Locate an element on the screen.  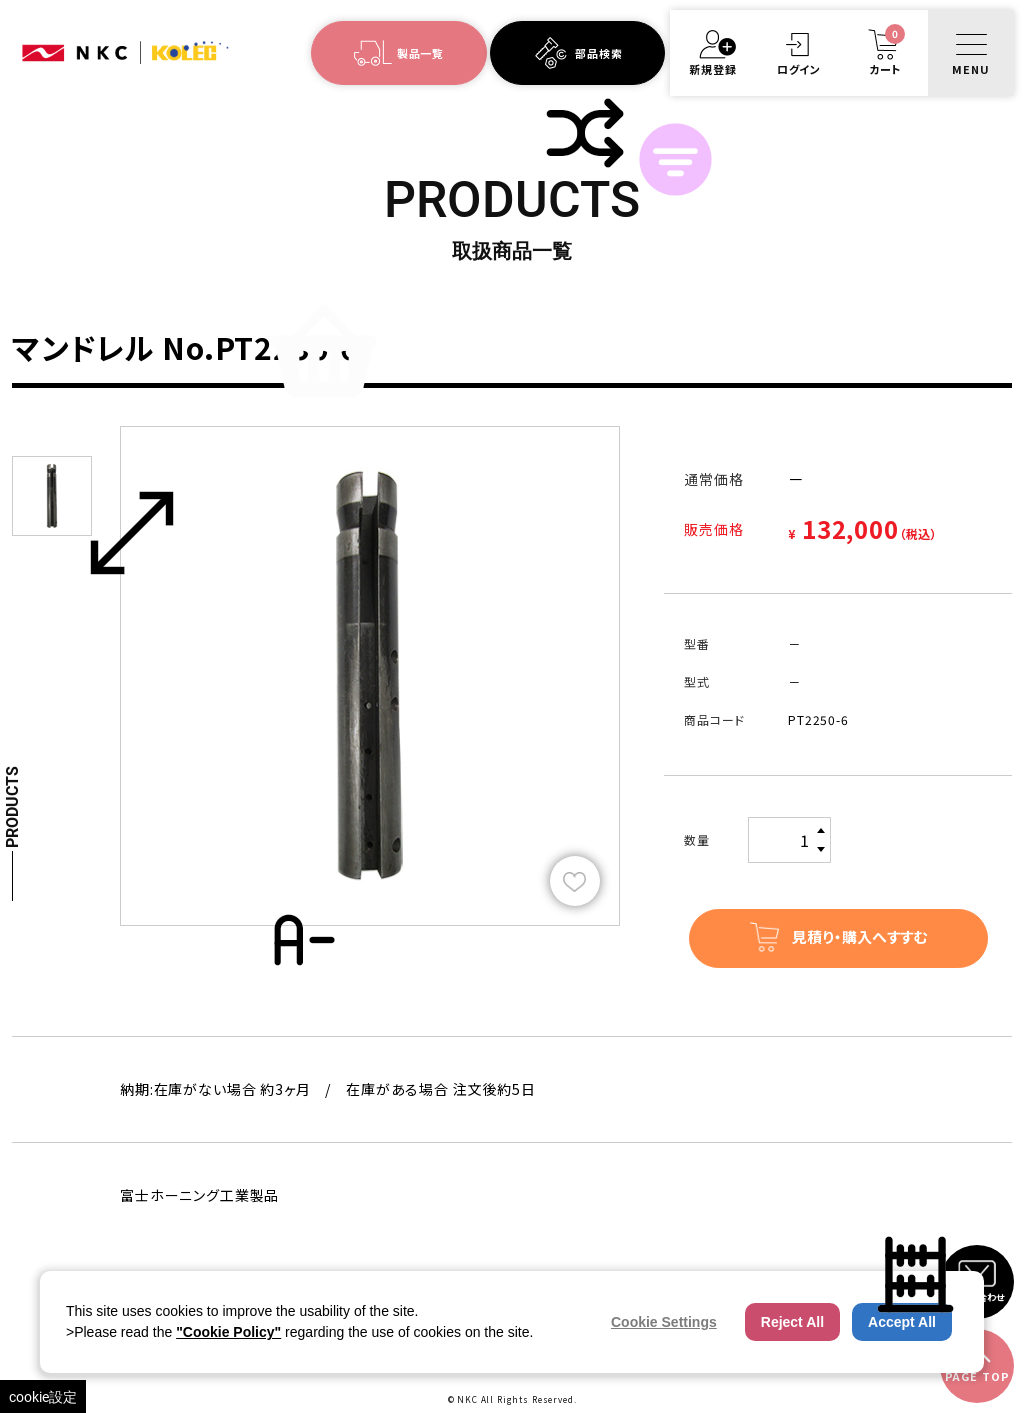
filter or sort content is located at coordinates (675, 159).